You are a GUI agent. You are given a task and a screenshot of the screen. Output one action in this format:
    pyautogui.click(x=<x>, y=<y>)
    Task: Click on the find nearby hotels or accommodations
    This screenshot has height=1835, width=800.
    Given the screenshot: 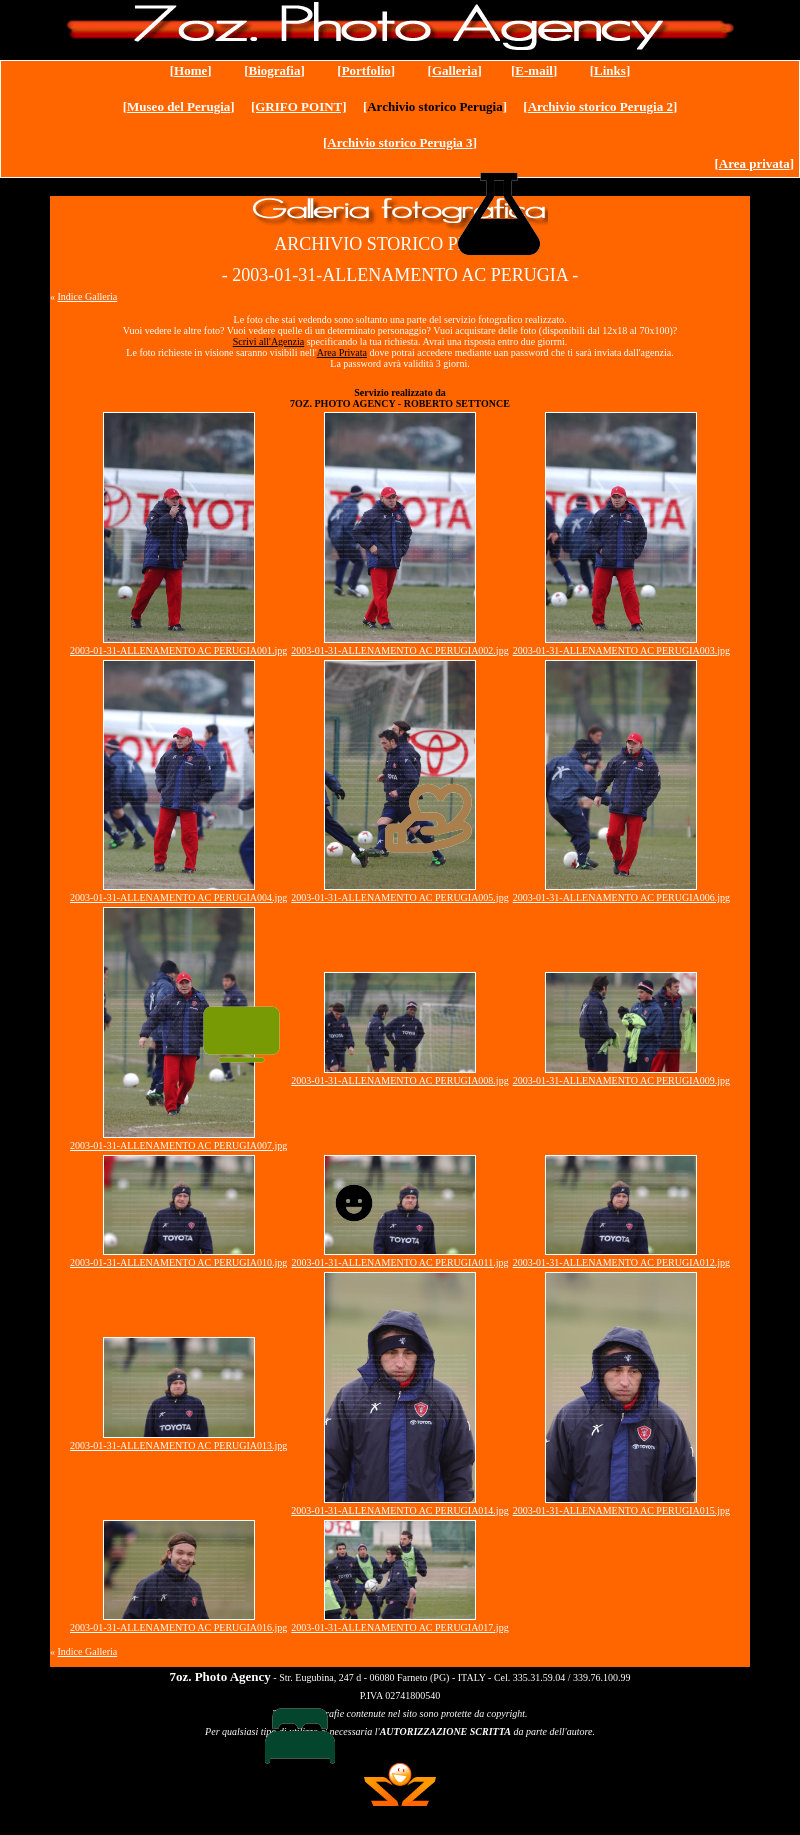 What is the action you would take?
    pyautogui.click(x=300, y=1736)
    